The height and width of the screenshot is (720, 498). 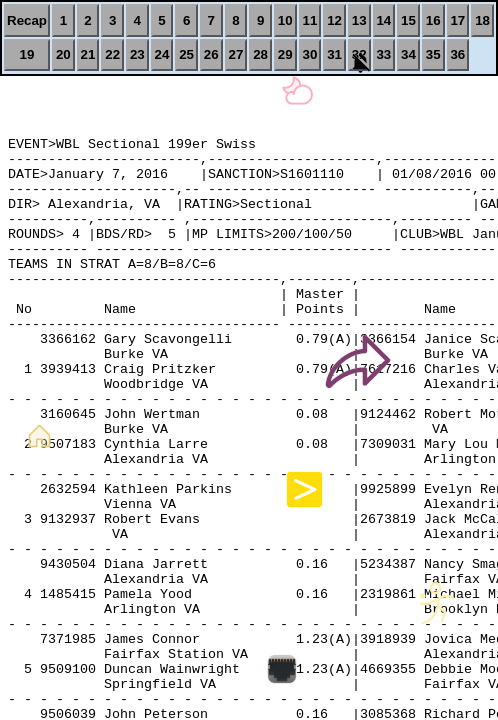 I want to click on indicates nighttime or evening weather conditions, so click(x=297, y=92).